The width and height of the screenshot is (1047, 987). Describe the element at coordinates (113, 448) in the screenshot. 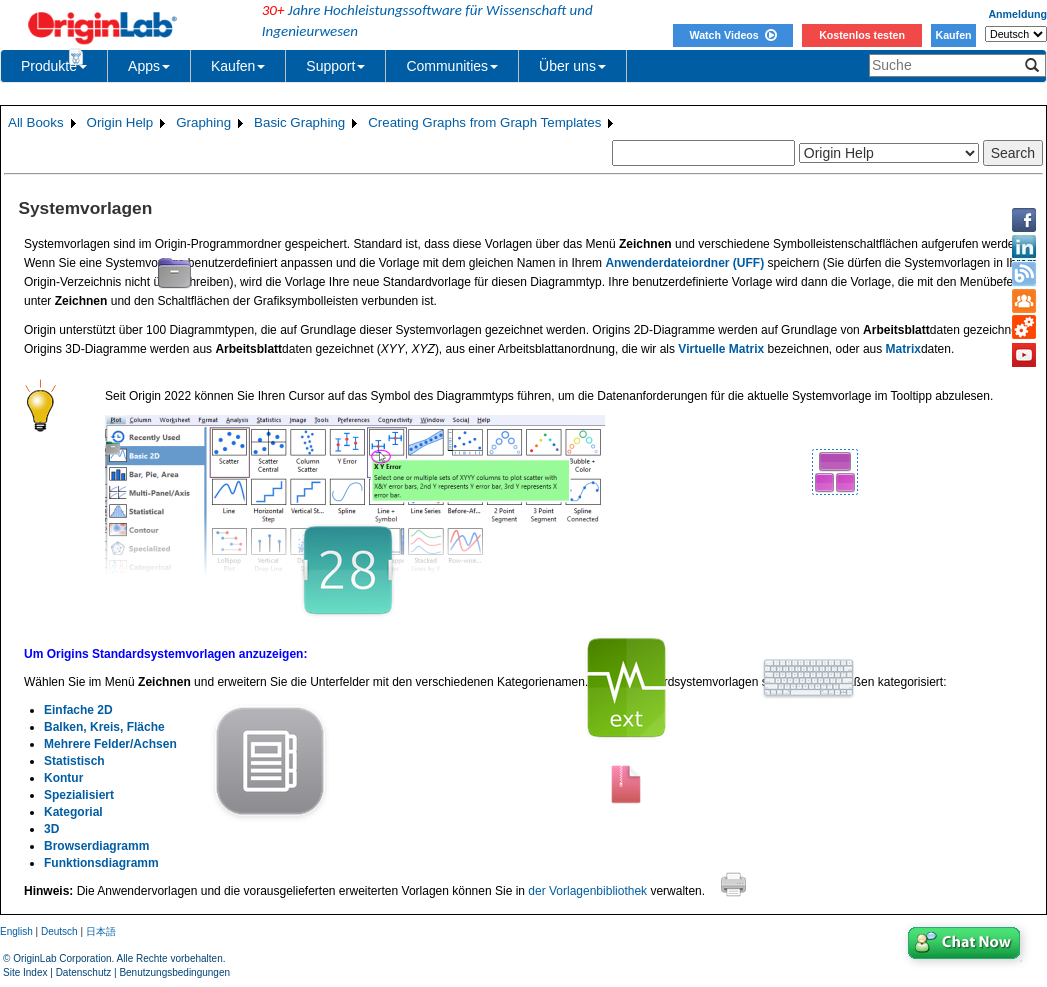

I see `open the file manager application` at that location.